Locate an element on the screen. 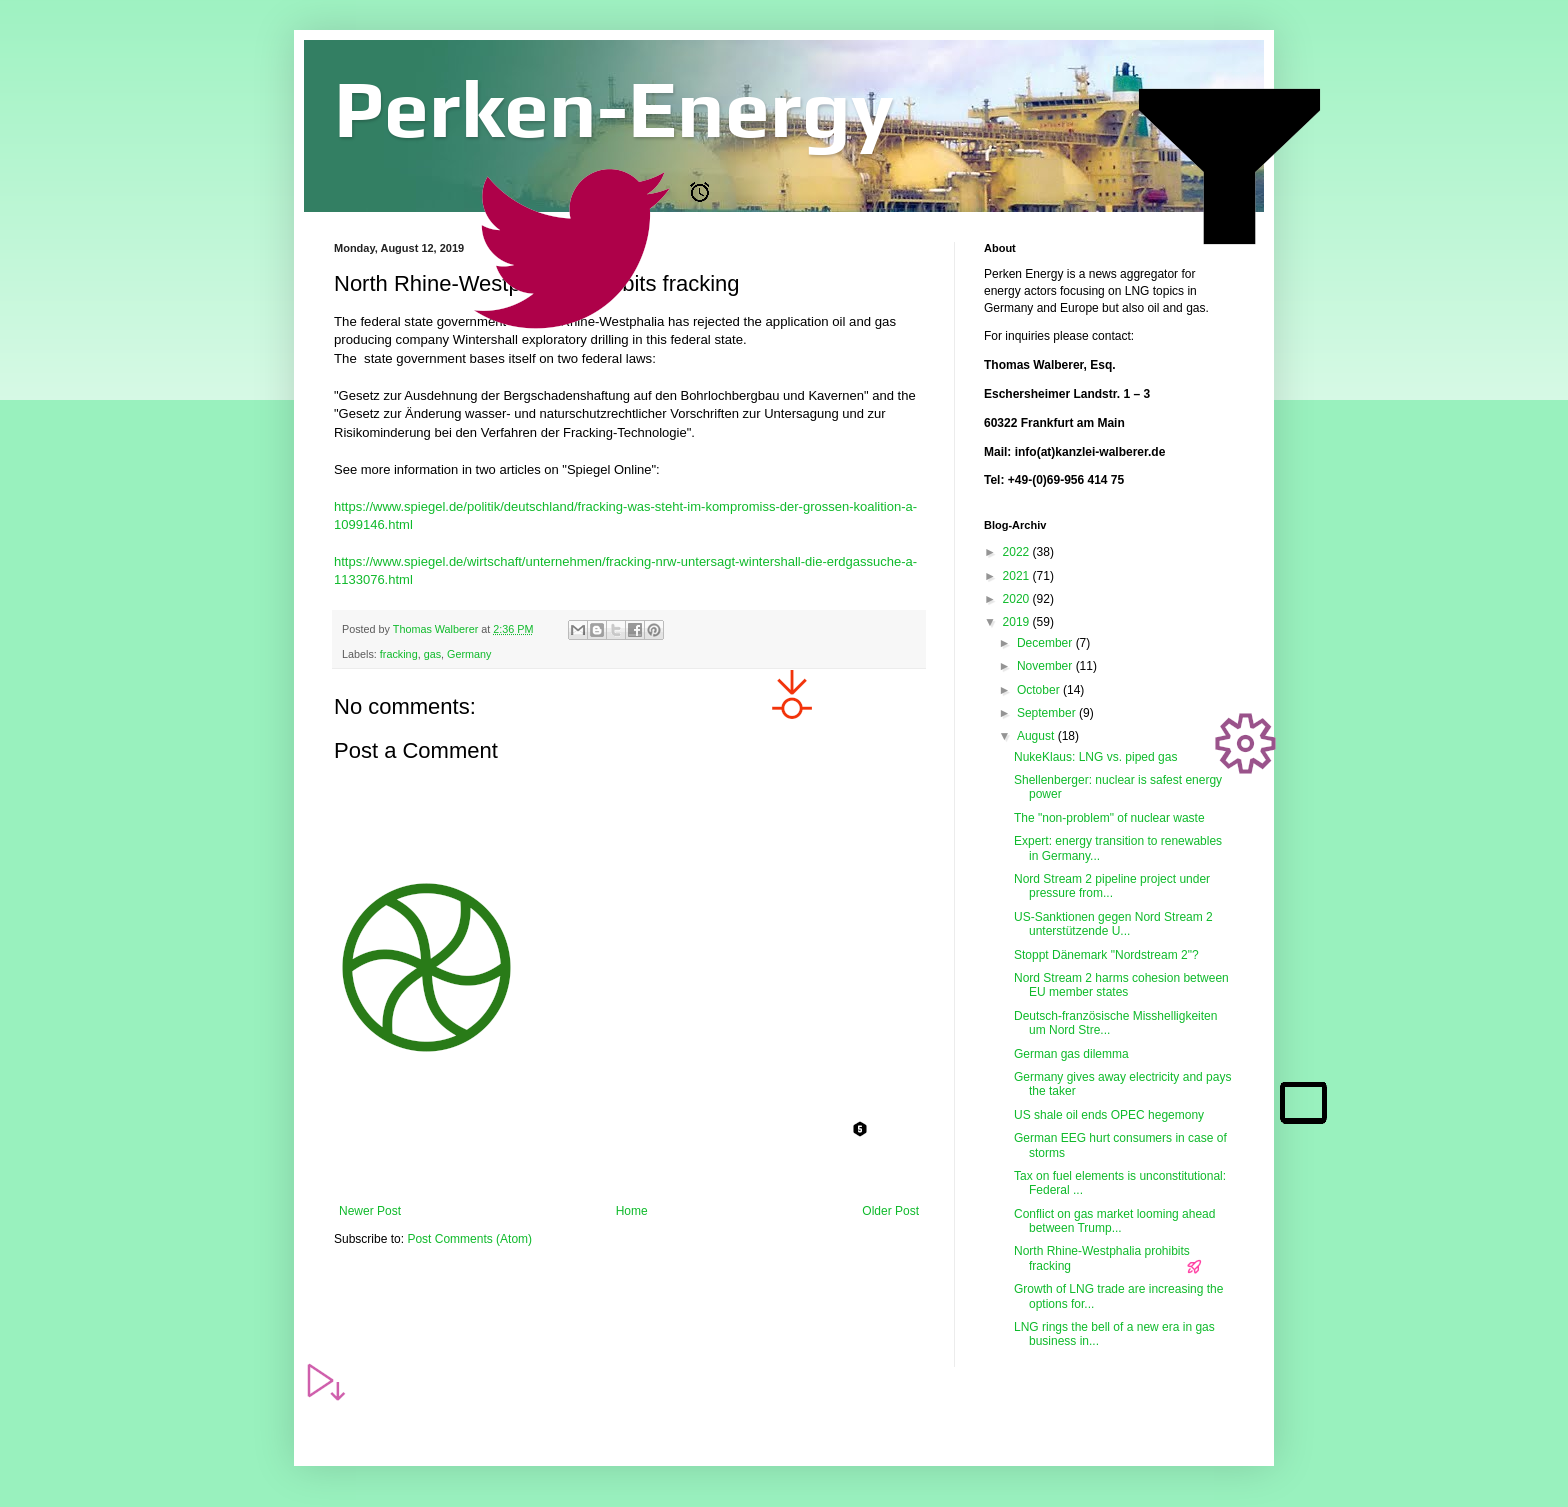 Image resolution: width=1568 pixels, height=1507 pixels. run code below current selection is located at coordinates (326, 1382).